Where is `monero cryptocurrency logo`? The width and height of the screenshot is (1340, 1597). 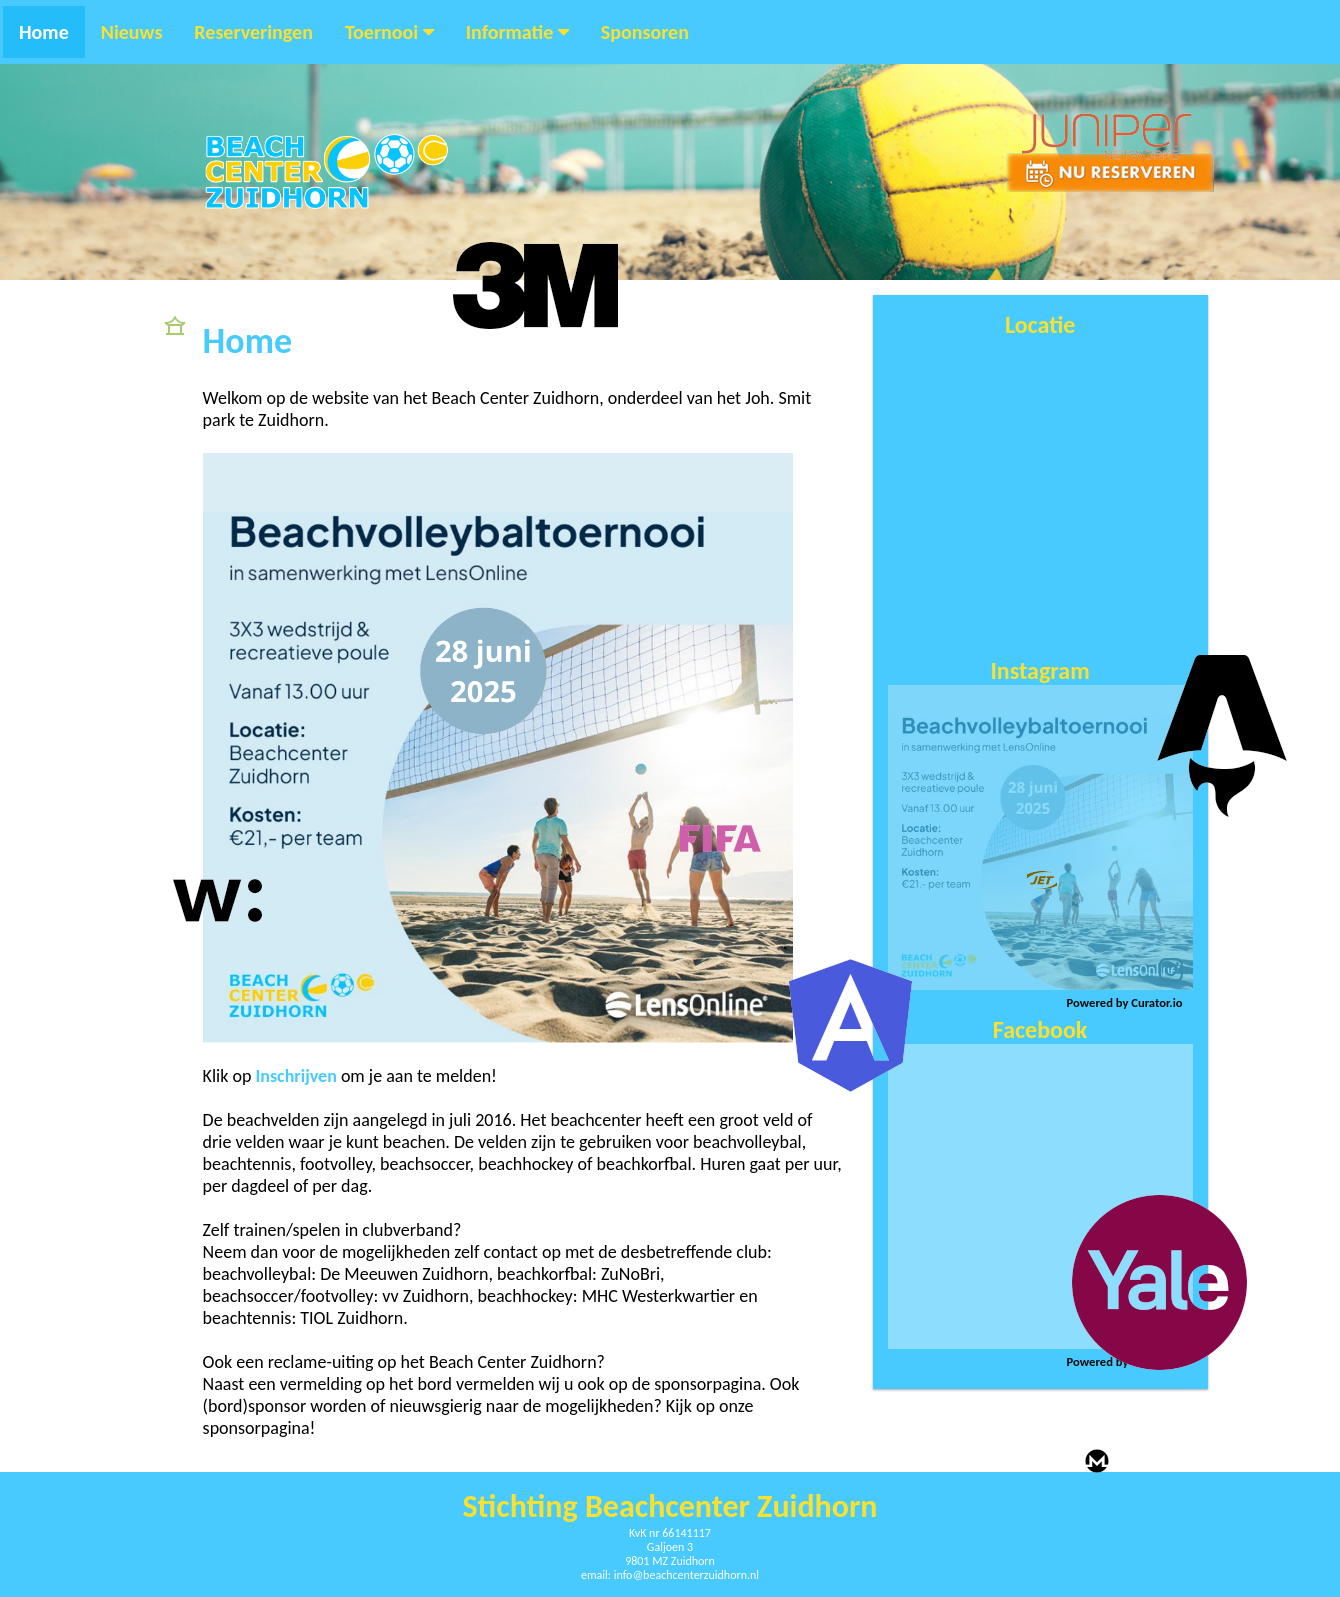
monero cryptocurrency logo is located at coordinates (1097, 1461).